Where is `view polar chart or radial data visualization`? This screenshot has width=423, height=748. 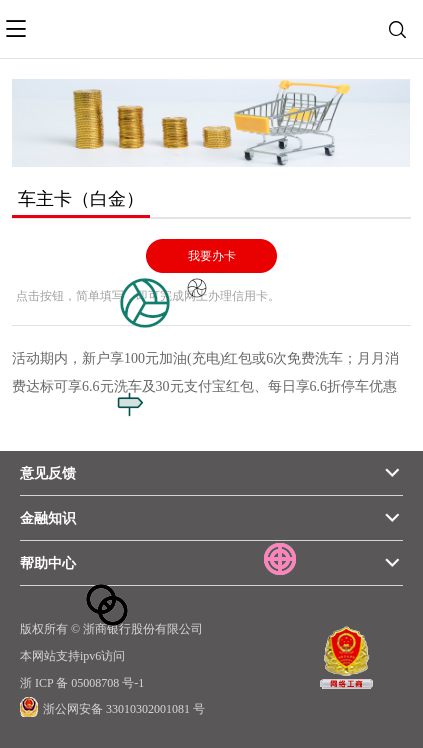 view polar chart or radial data visualization is located at coordinates (280, 559).